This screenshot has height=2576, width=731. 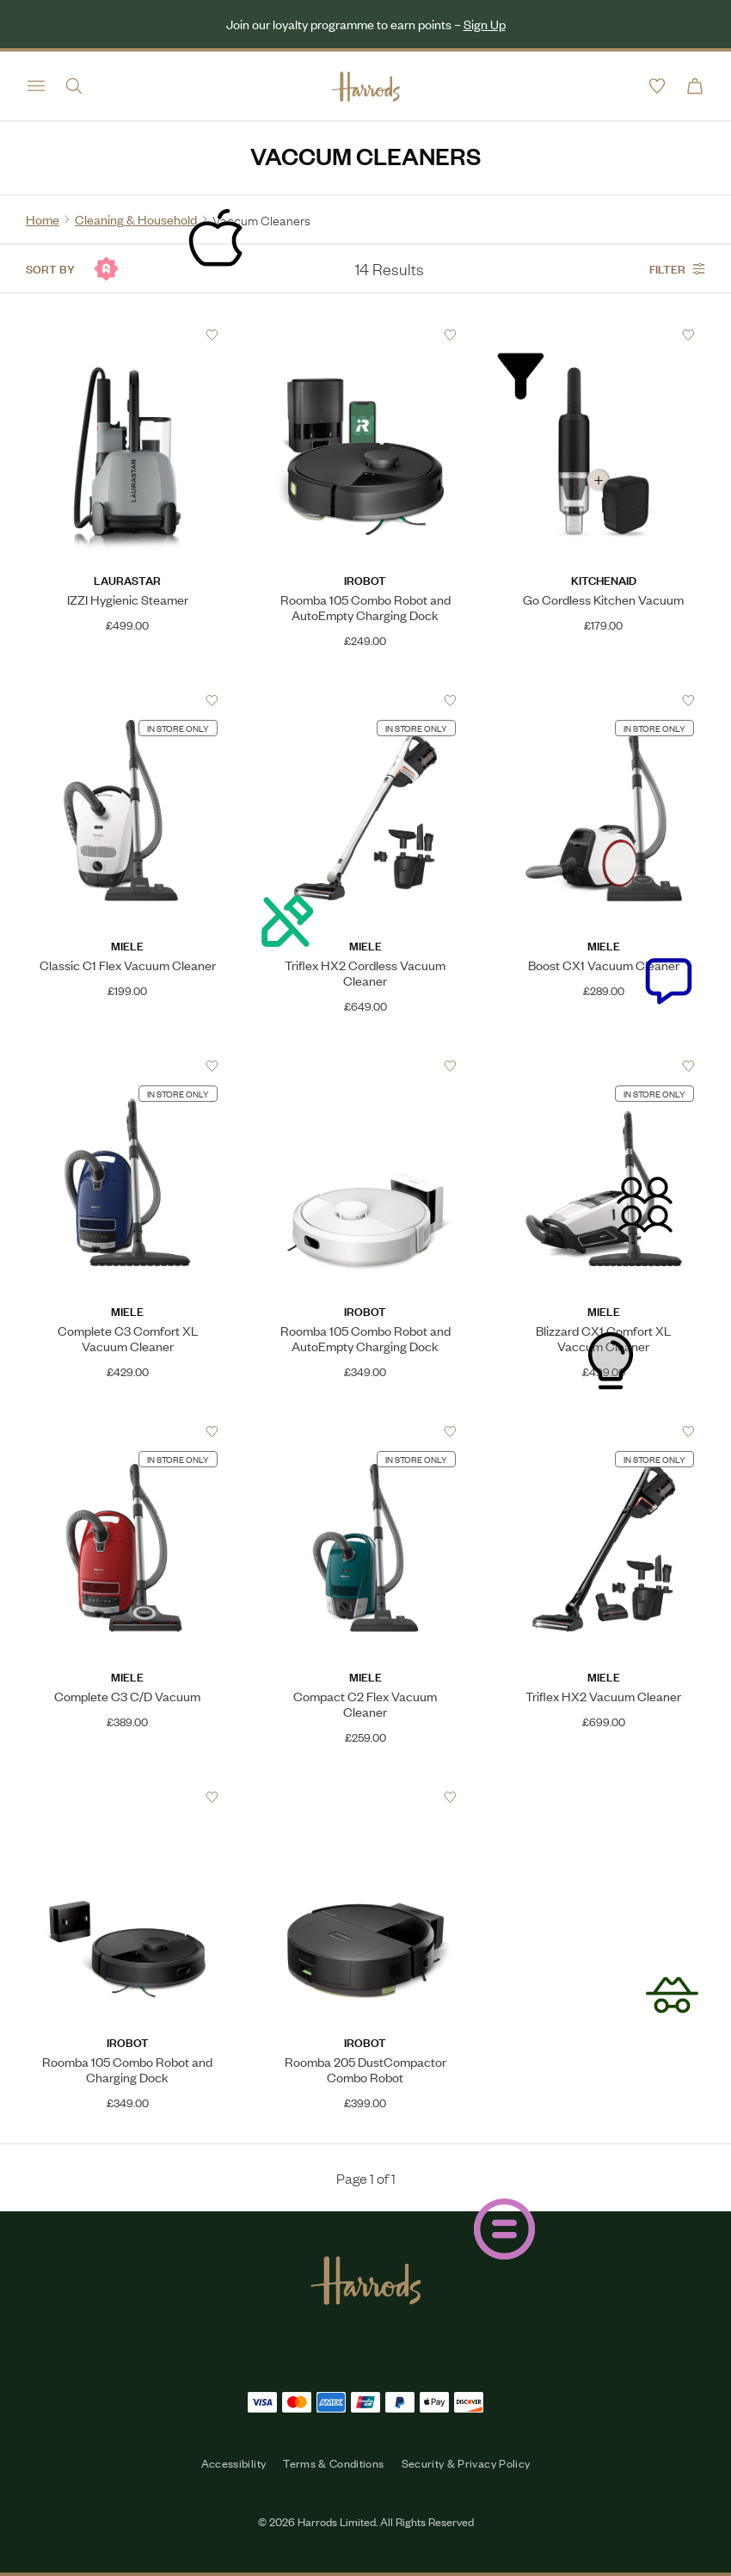 I want to click on view all team members, so click(x=644, y=1204).